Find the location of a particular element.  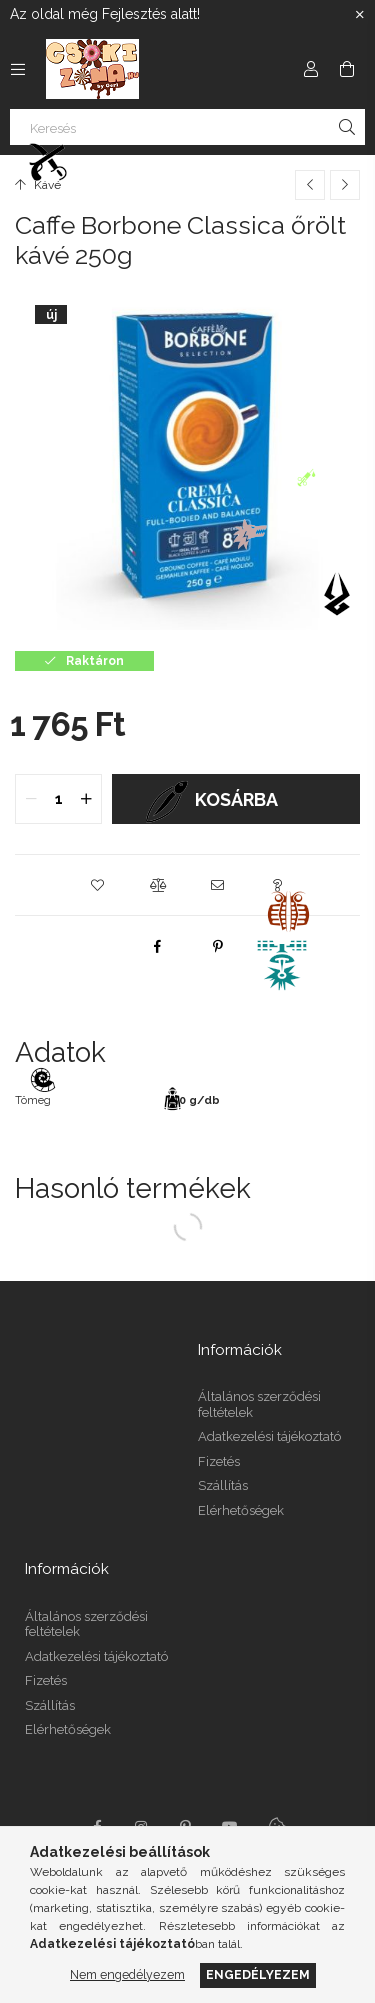

indicates a medical test or blood sample is located at coordinates (306, 477).